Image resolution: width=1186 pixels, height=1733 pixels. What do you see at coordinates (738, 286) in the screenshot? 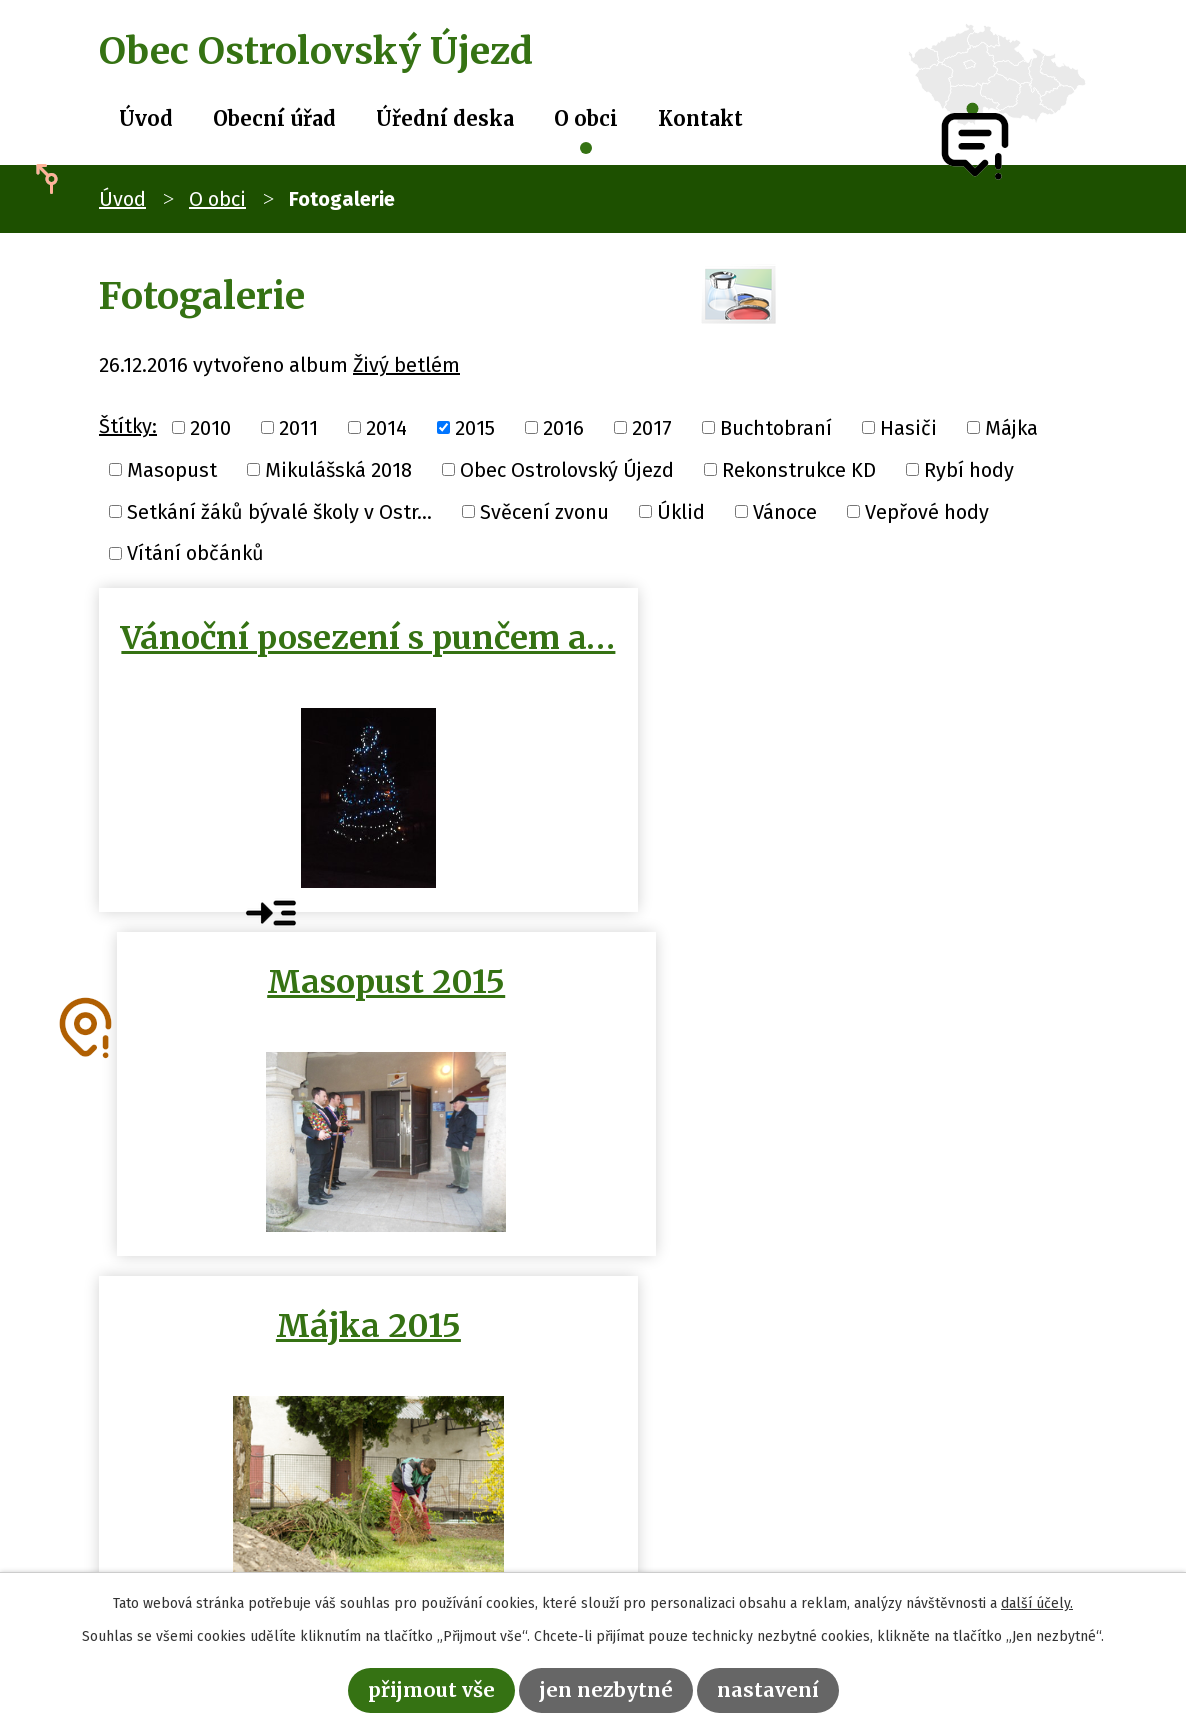
I see `view photos or images` at bounding box center [738, 286].